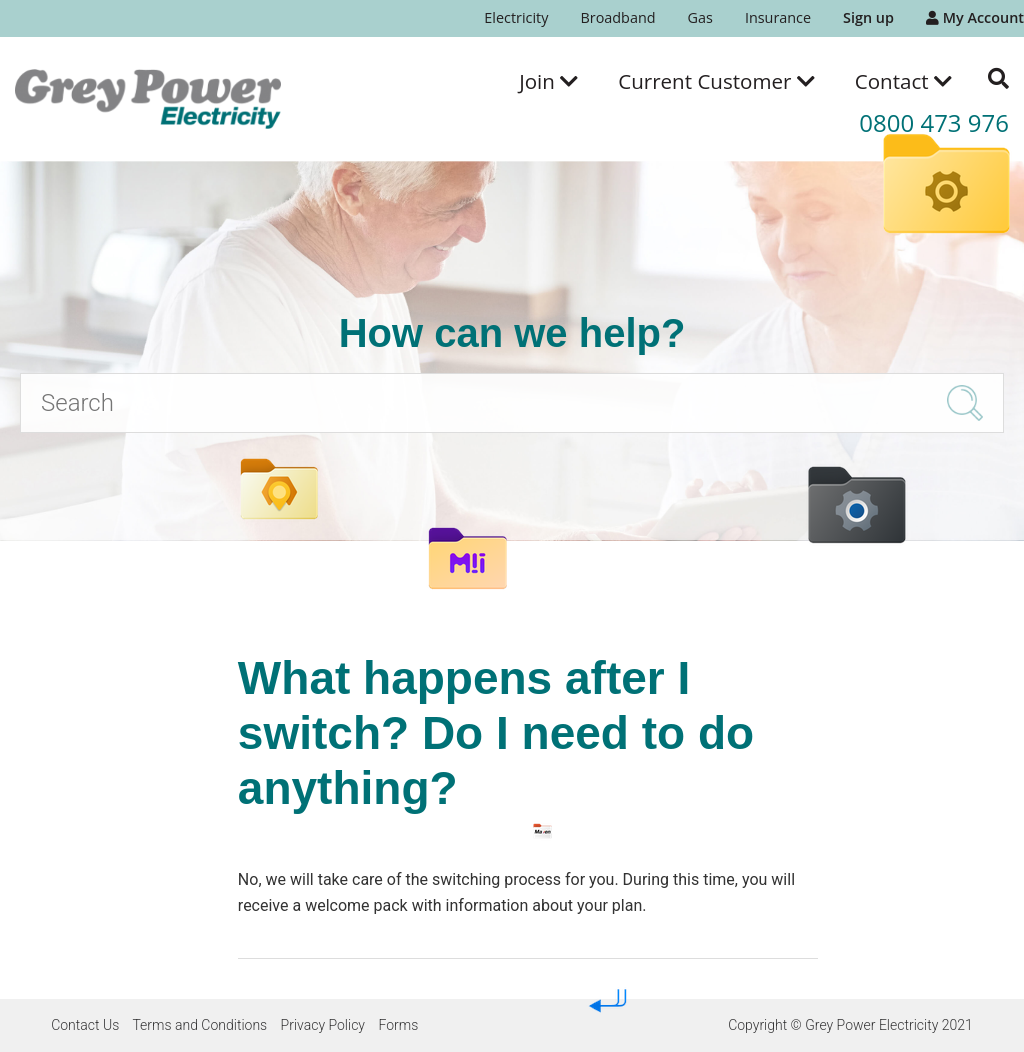 The width and height of the screenshot is (1024, 1052). I want to click on open wondershare filmii video projects folder, so click(467, 560).